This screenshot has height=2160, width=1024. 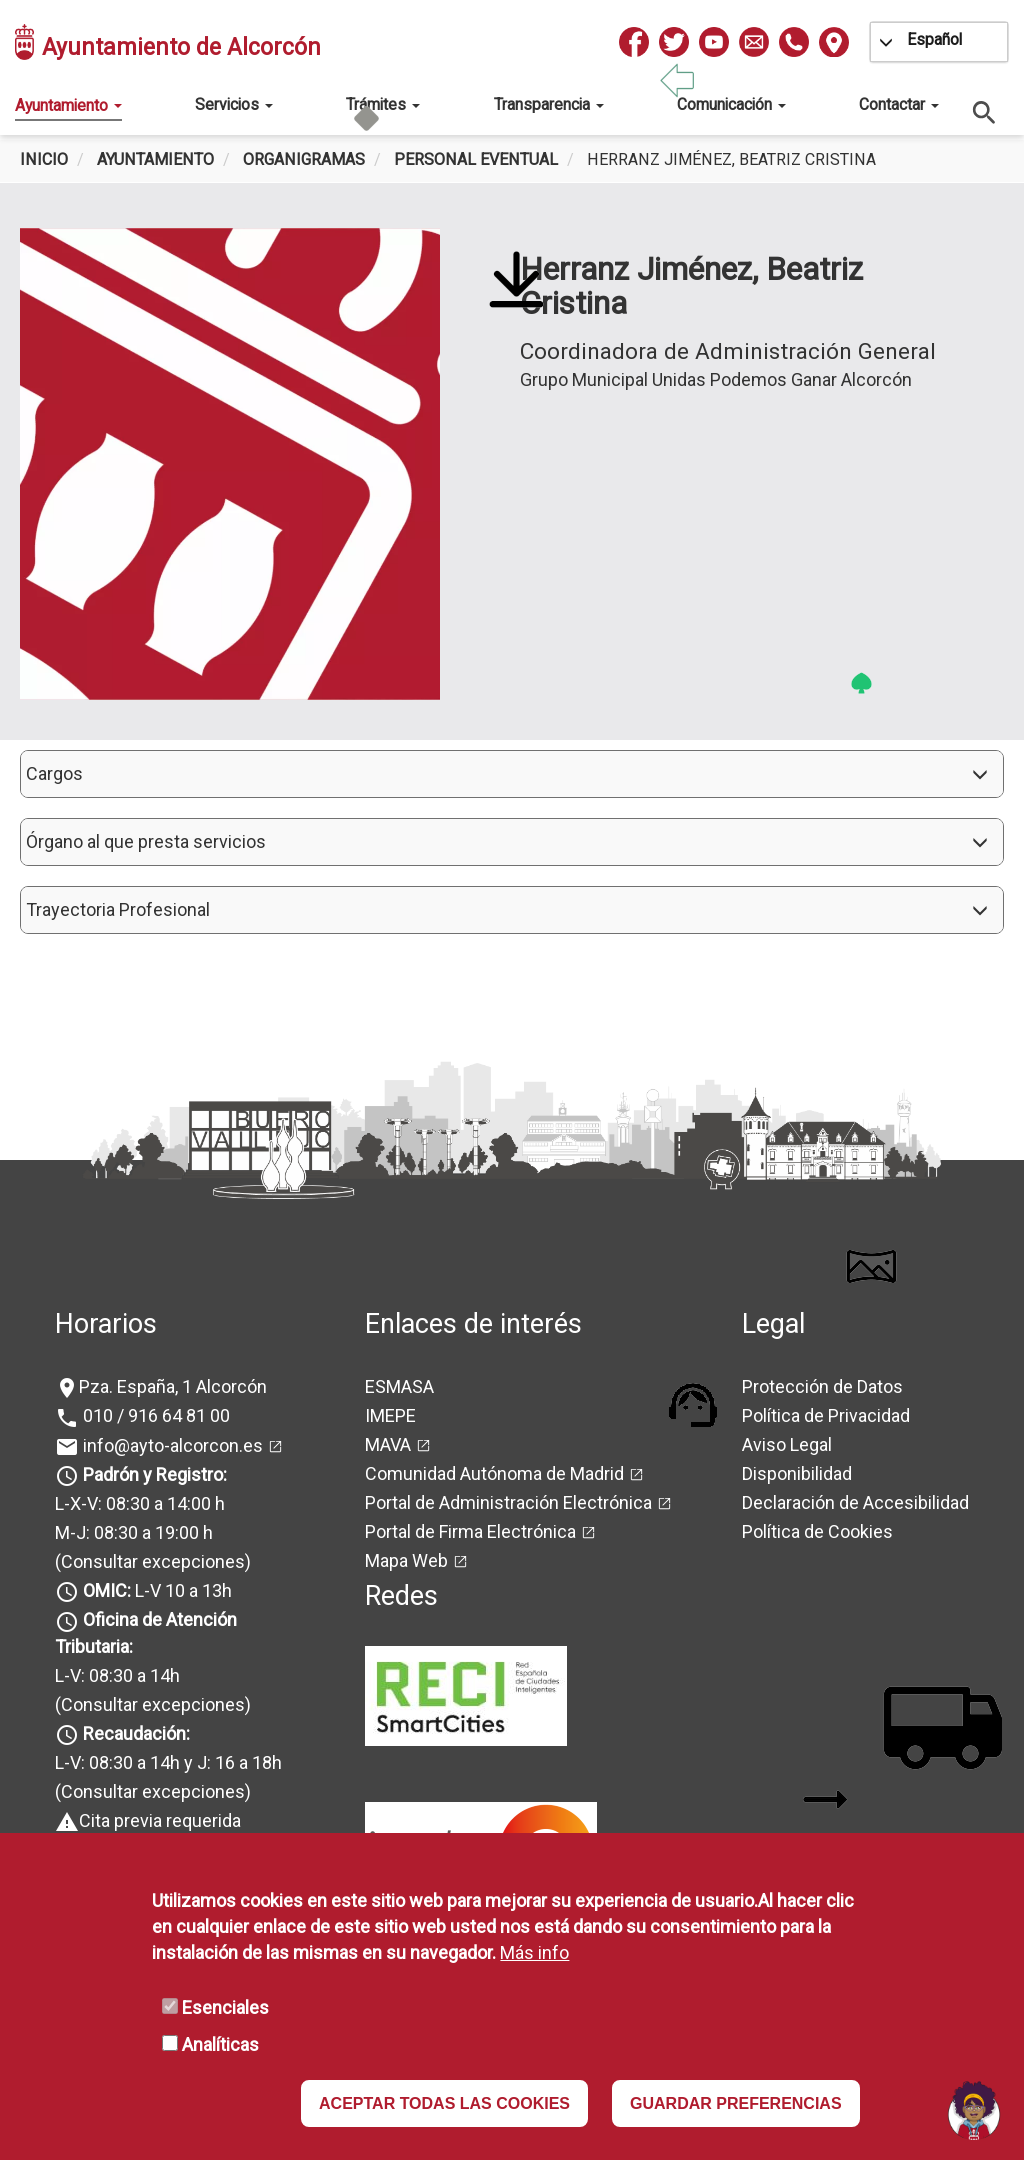 I want to click on download a file or content, so click(x=516, y=280).